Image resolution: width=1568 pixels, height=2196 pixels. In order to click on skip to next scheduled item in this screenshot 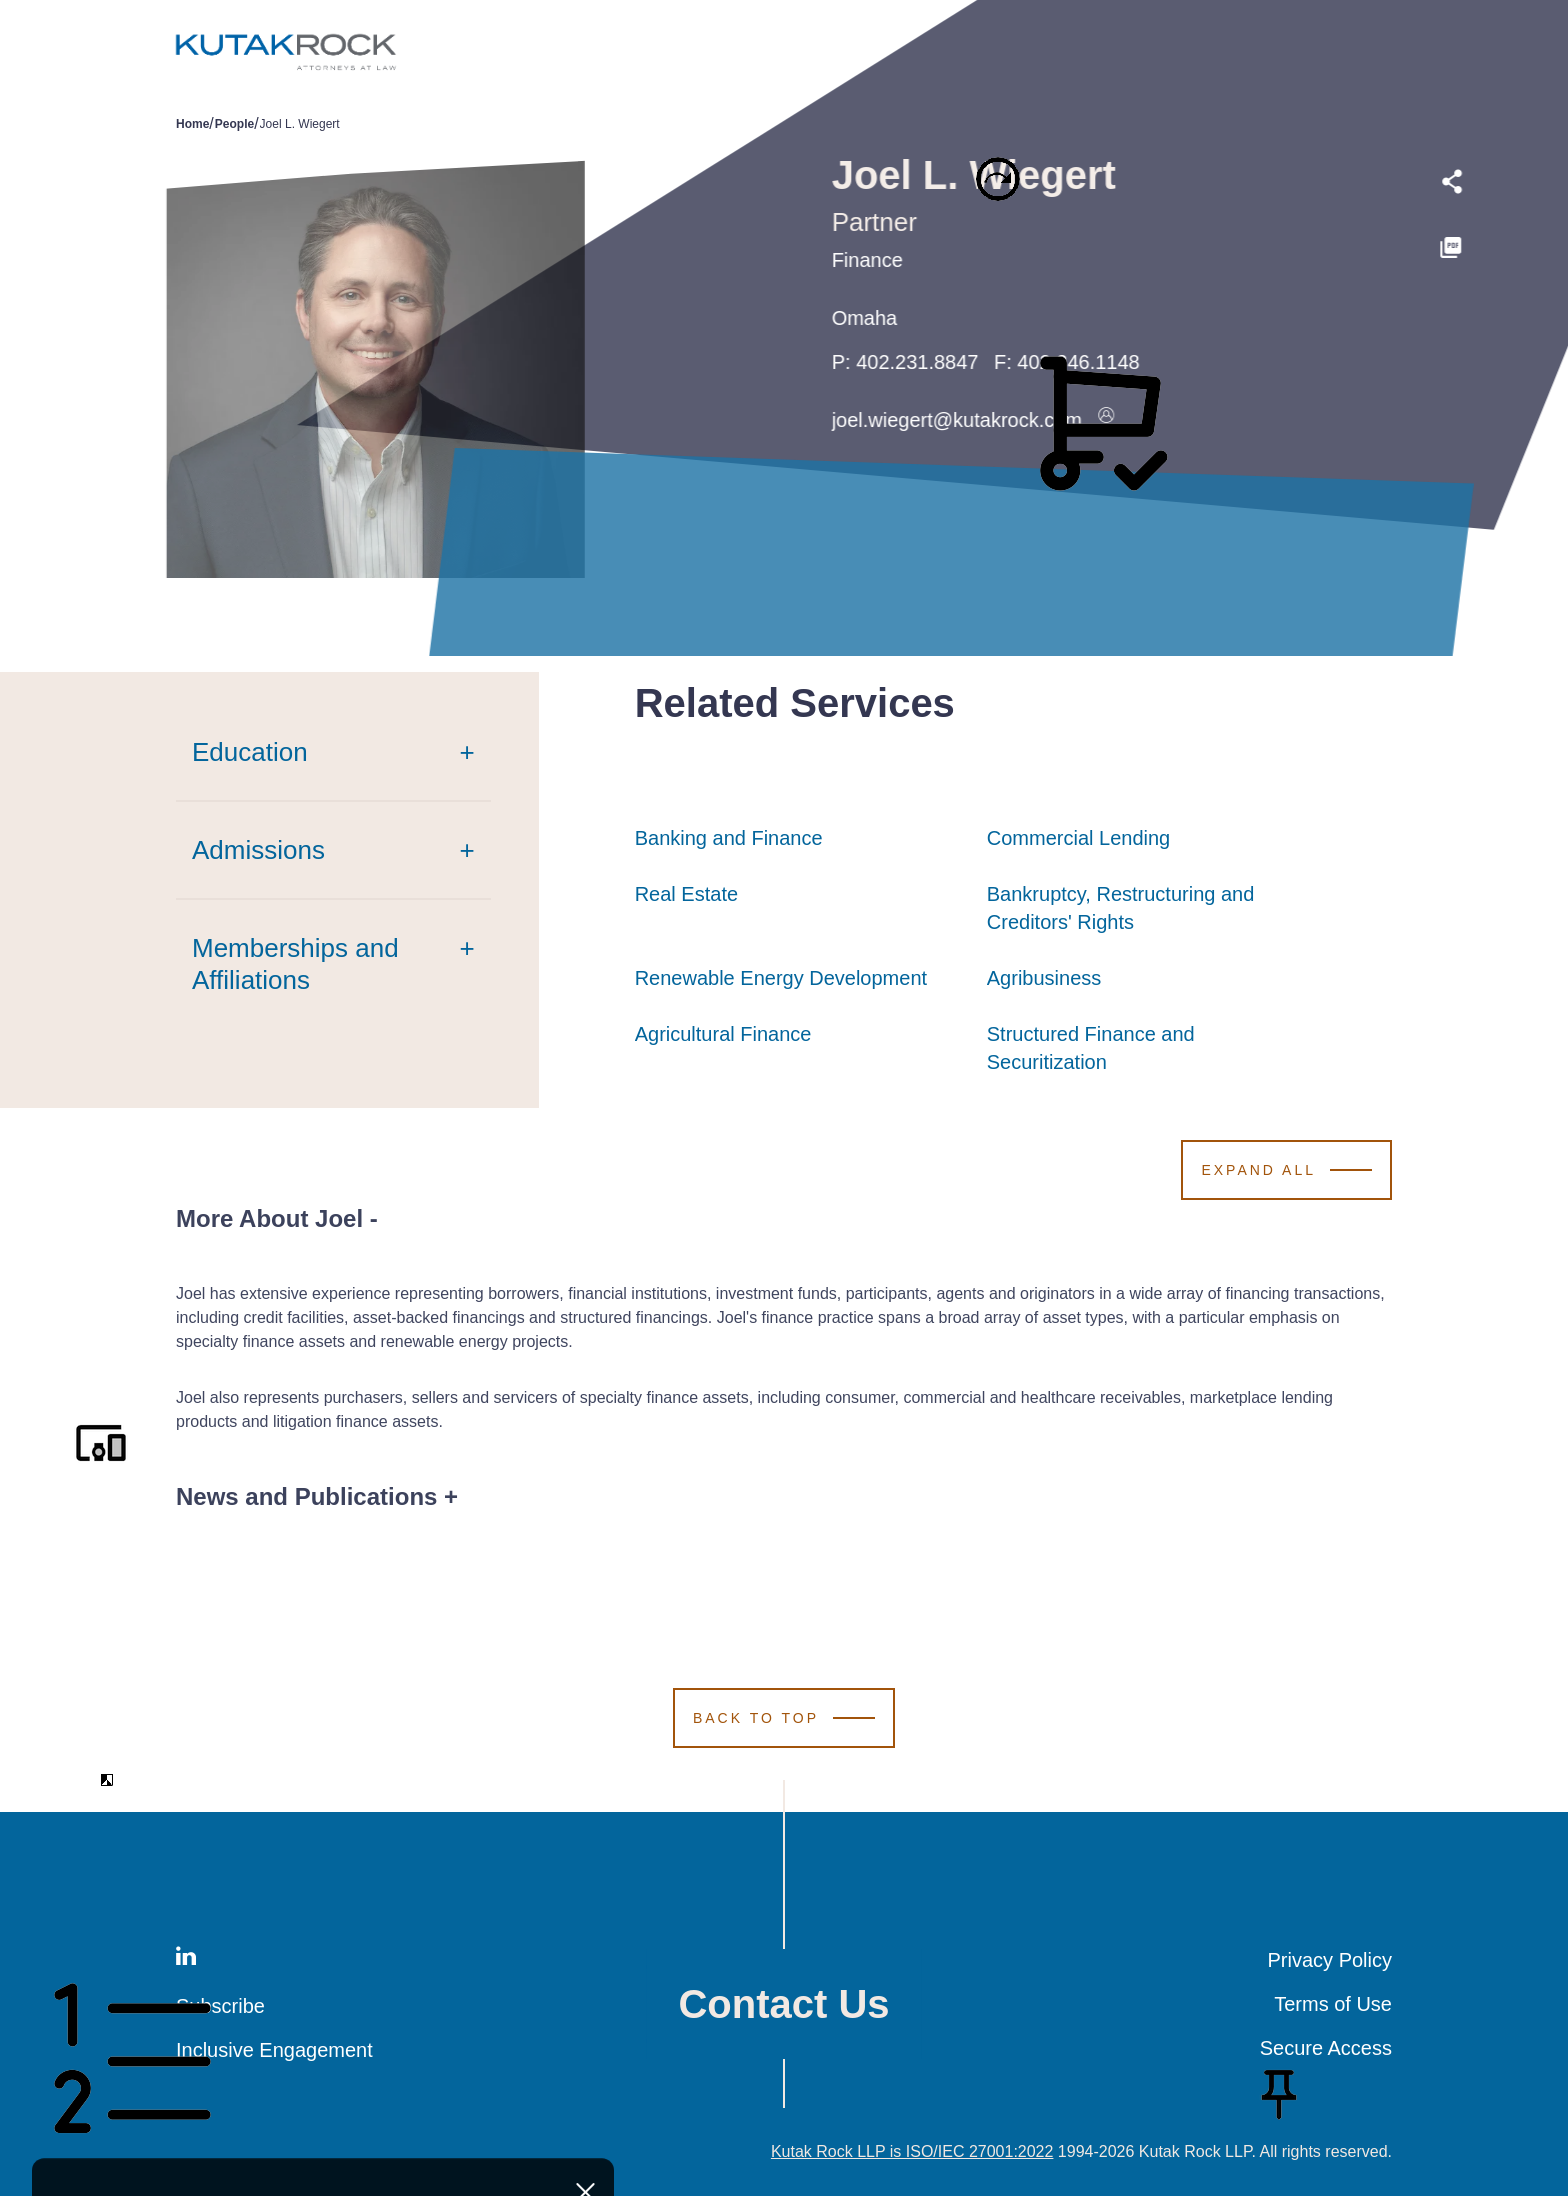, I will do `click(998, 179)`.